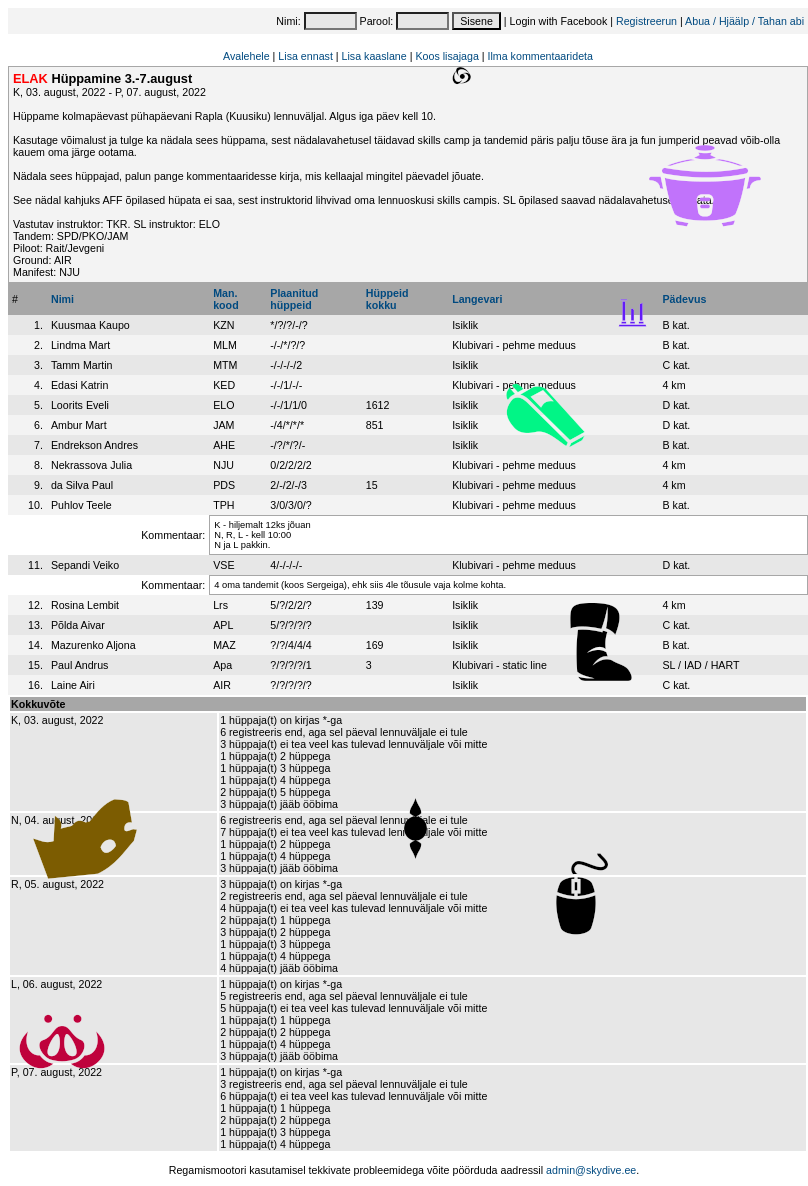  What do you see at coordinates (545, 415) in the screenshot?
I see `blow the whistle to report a violation` at bounding box center [545, 415].